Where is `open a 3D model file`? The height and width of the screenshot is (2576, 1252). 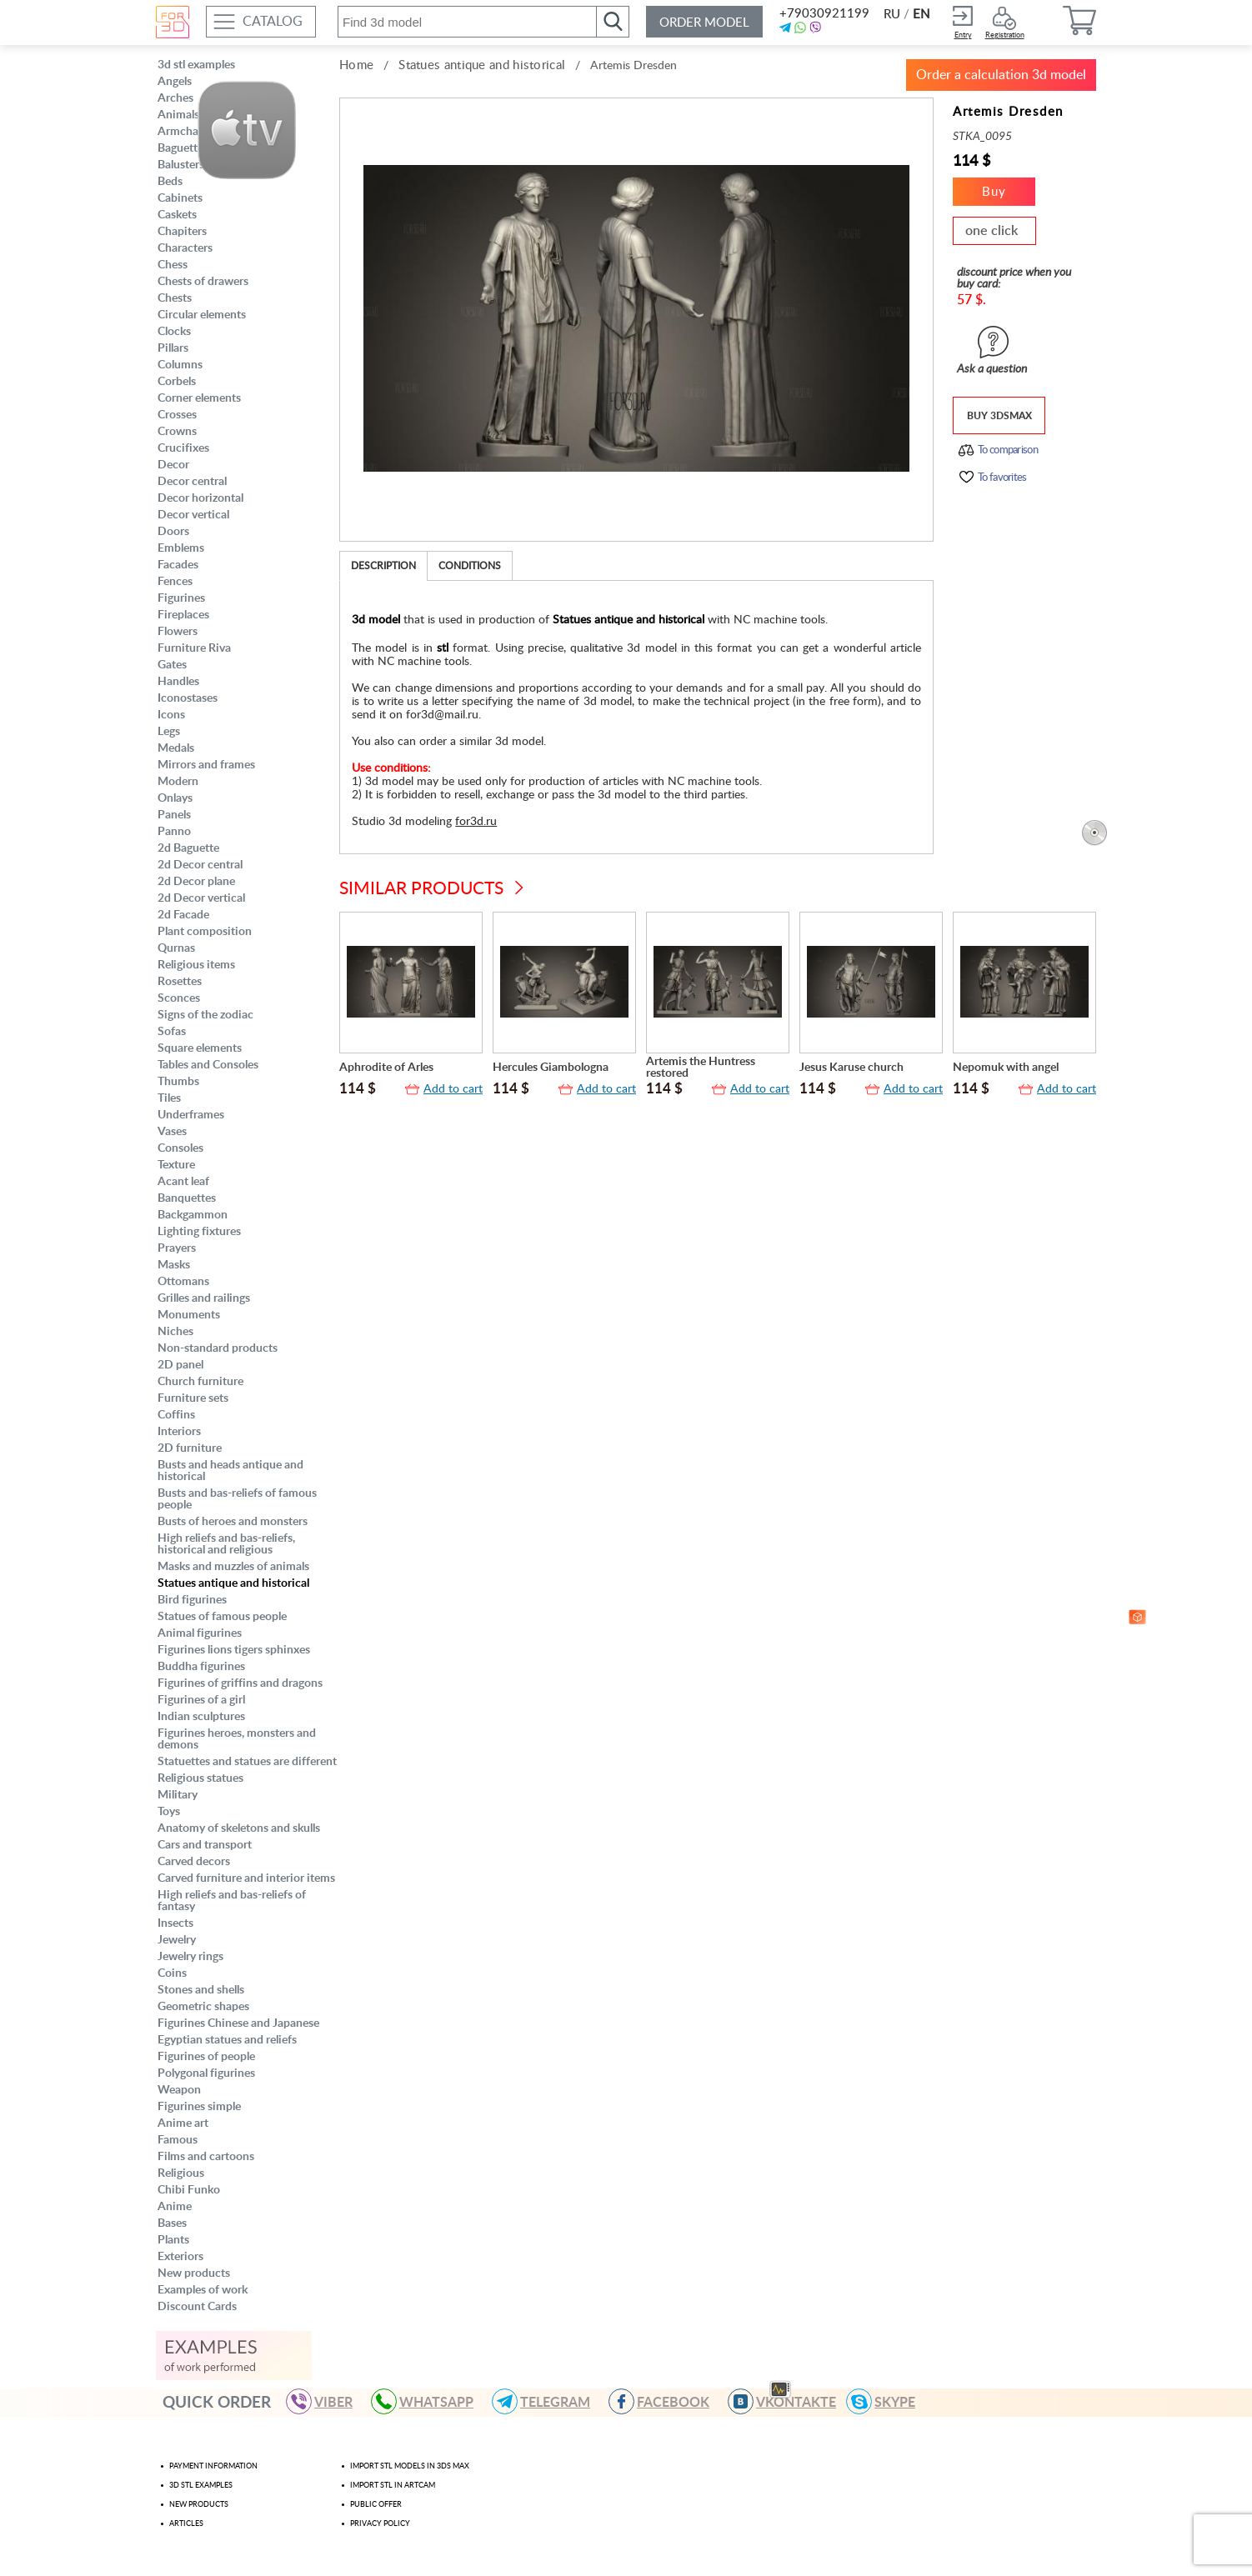
open a 3D model file is located at coordinates (1137, 1616).